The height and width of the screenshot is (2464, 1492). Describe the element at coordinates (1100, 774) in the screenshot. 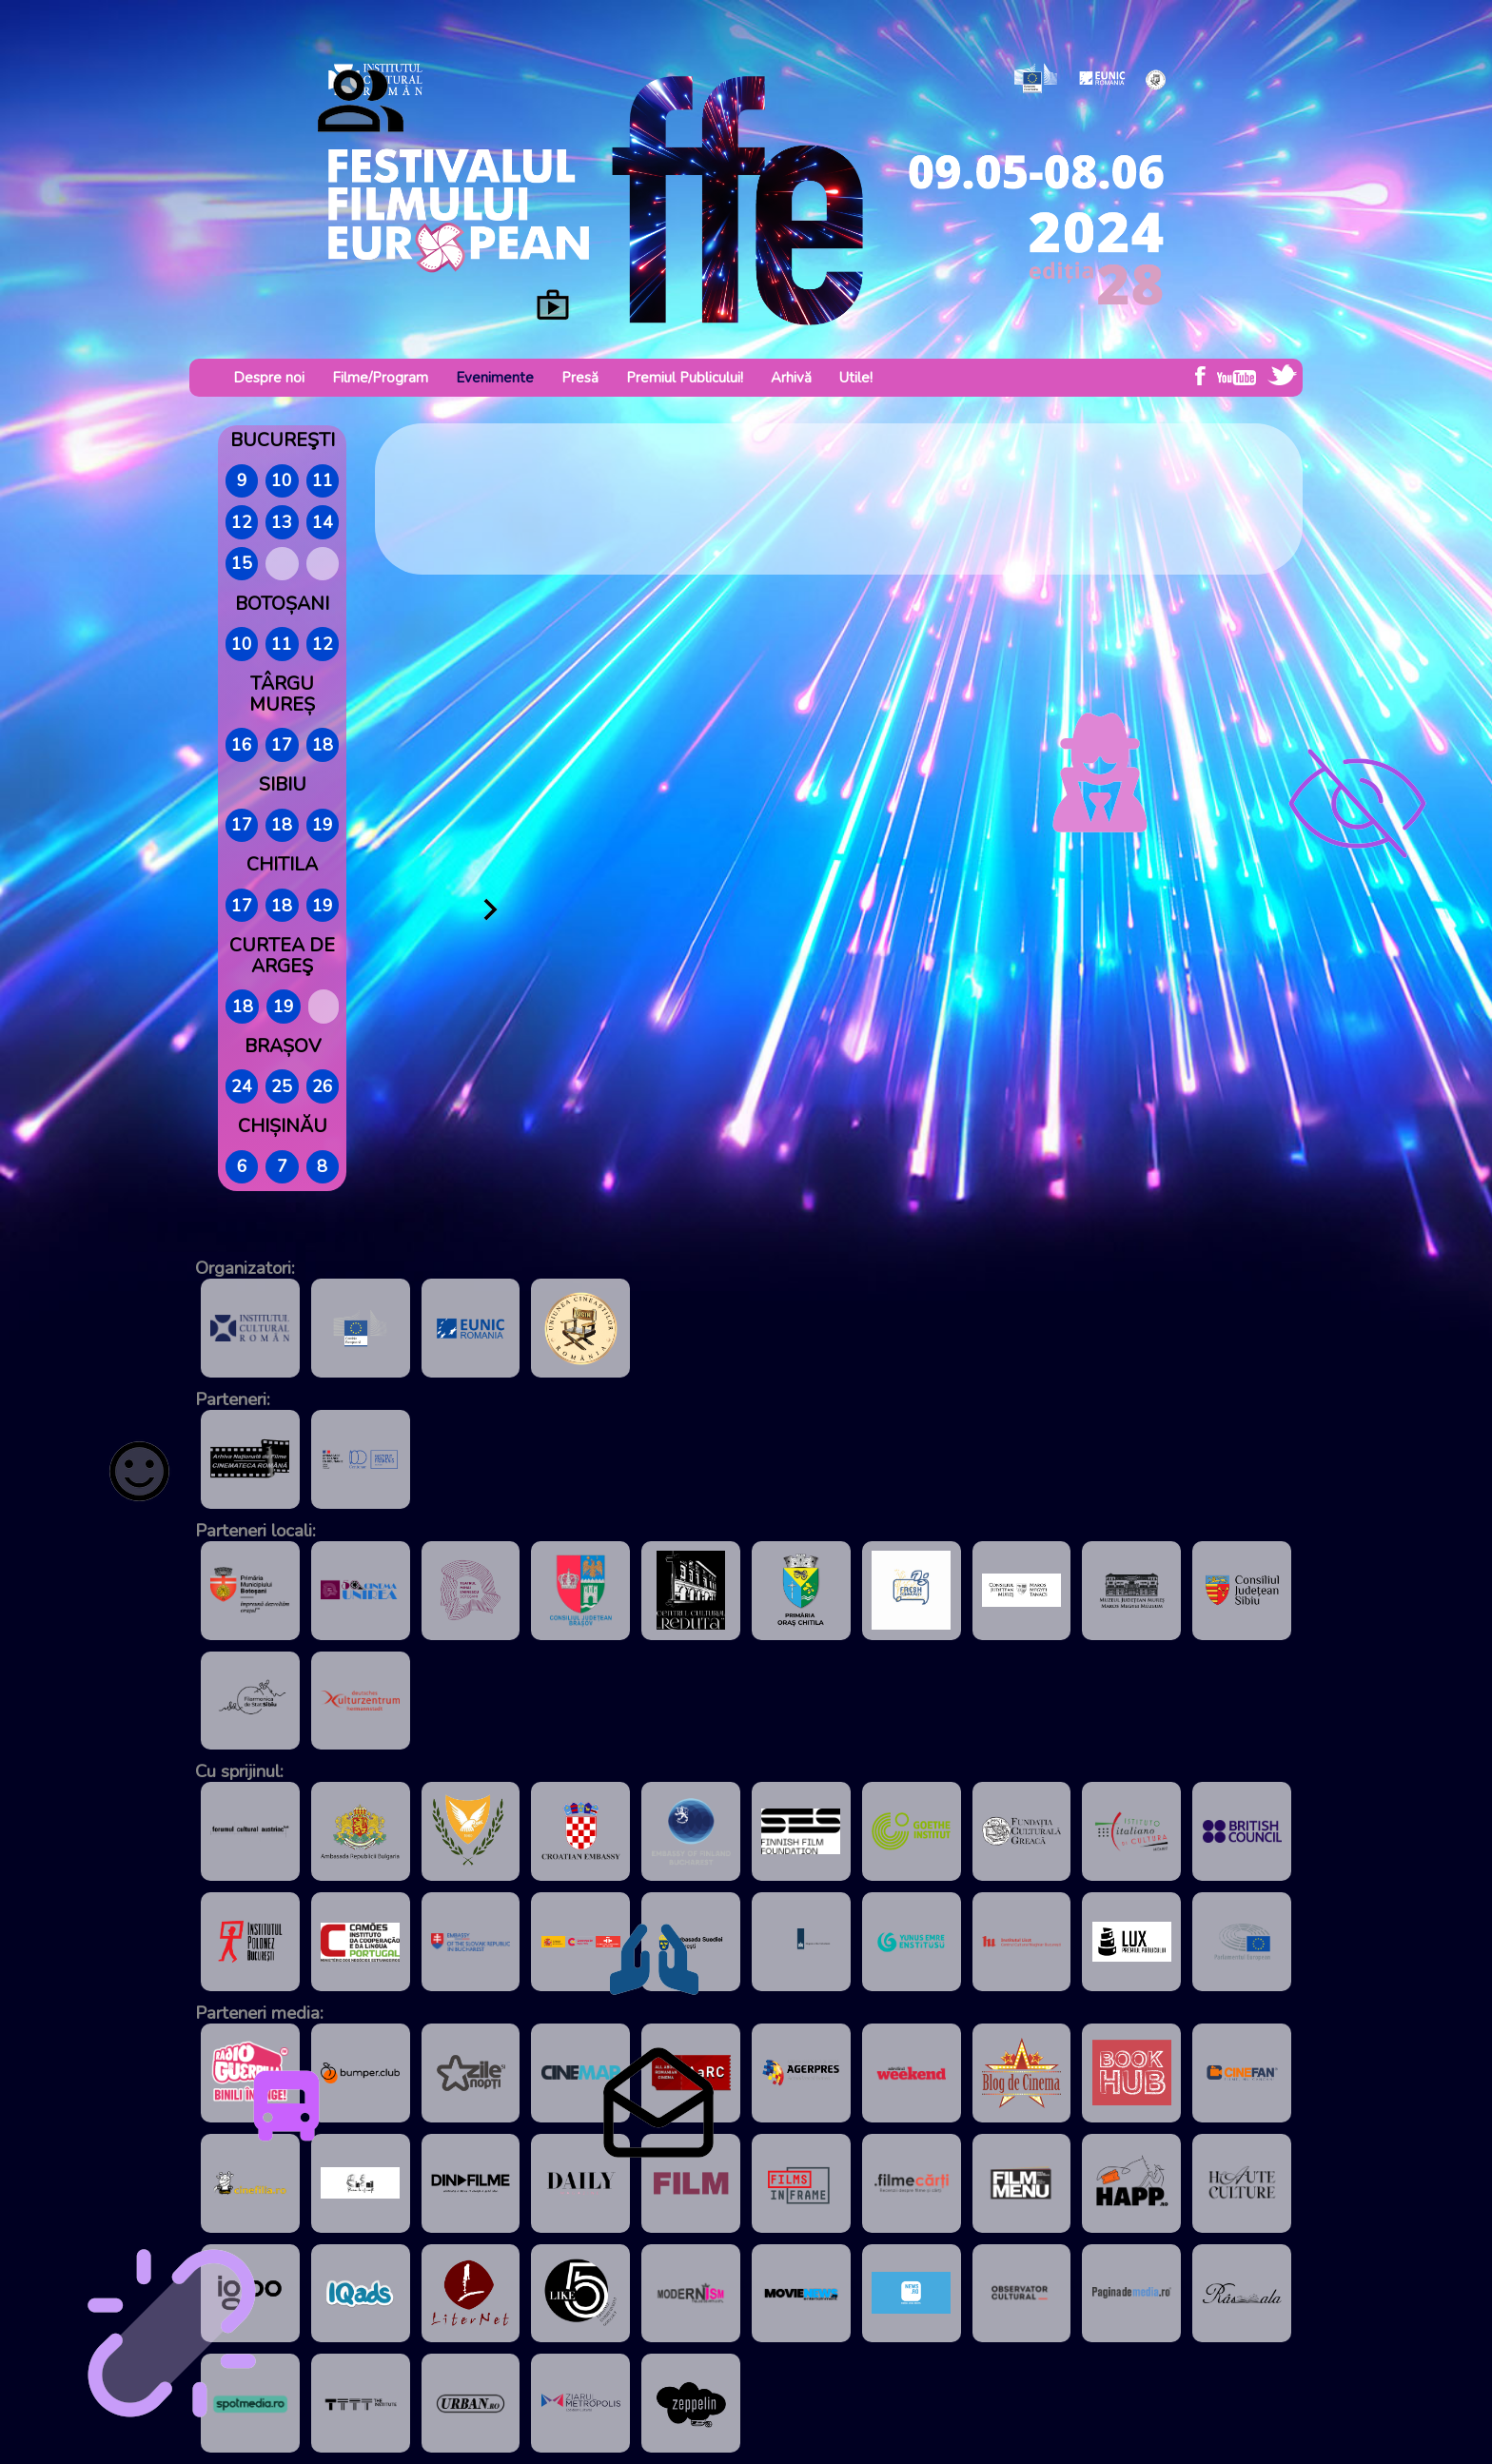

I see `access incognito or private browsing mode` at that location.